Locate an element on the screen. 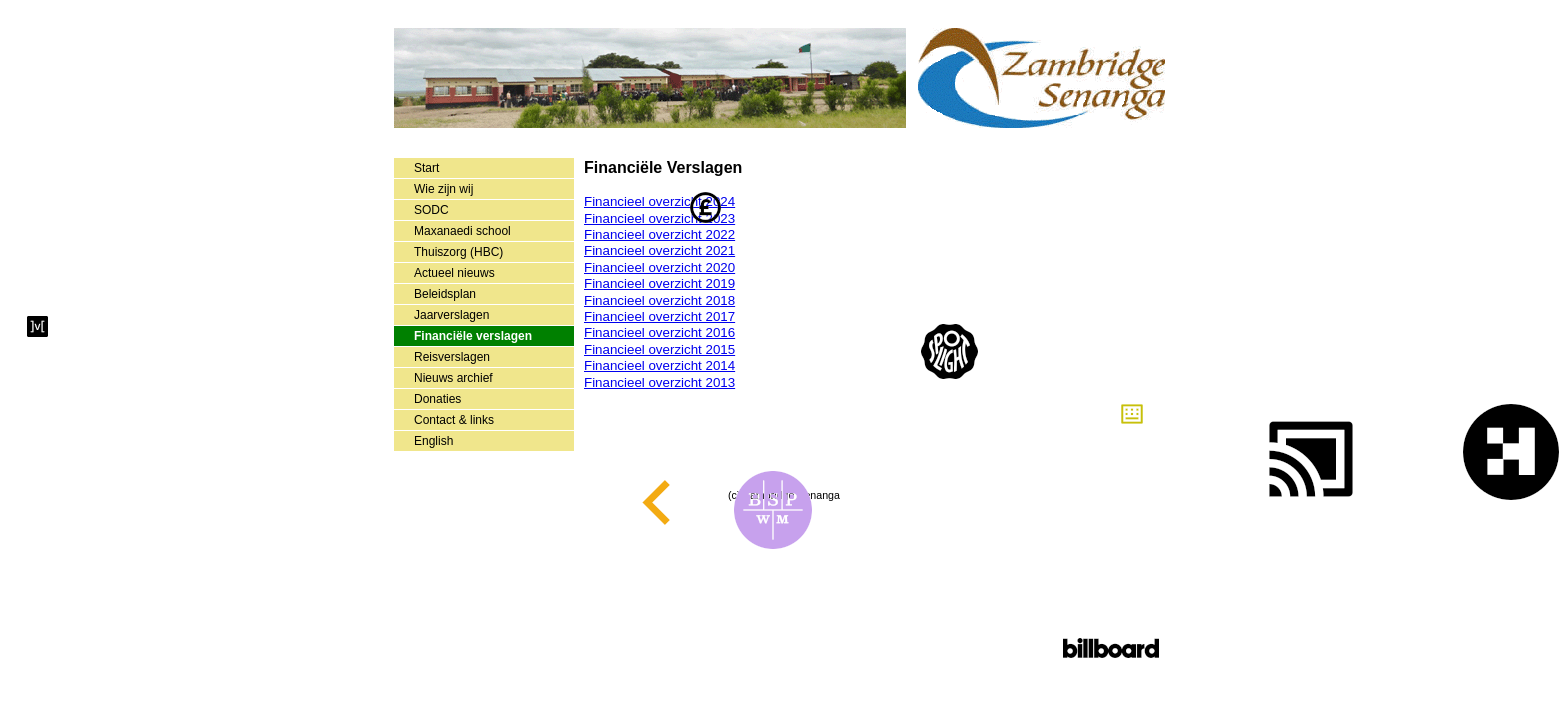  view balance in british pounds is located at coordinates (705, 207).